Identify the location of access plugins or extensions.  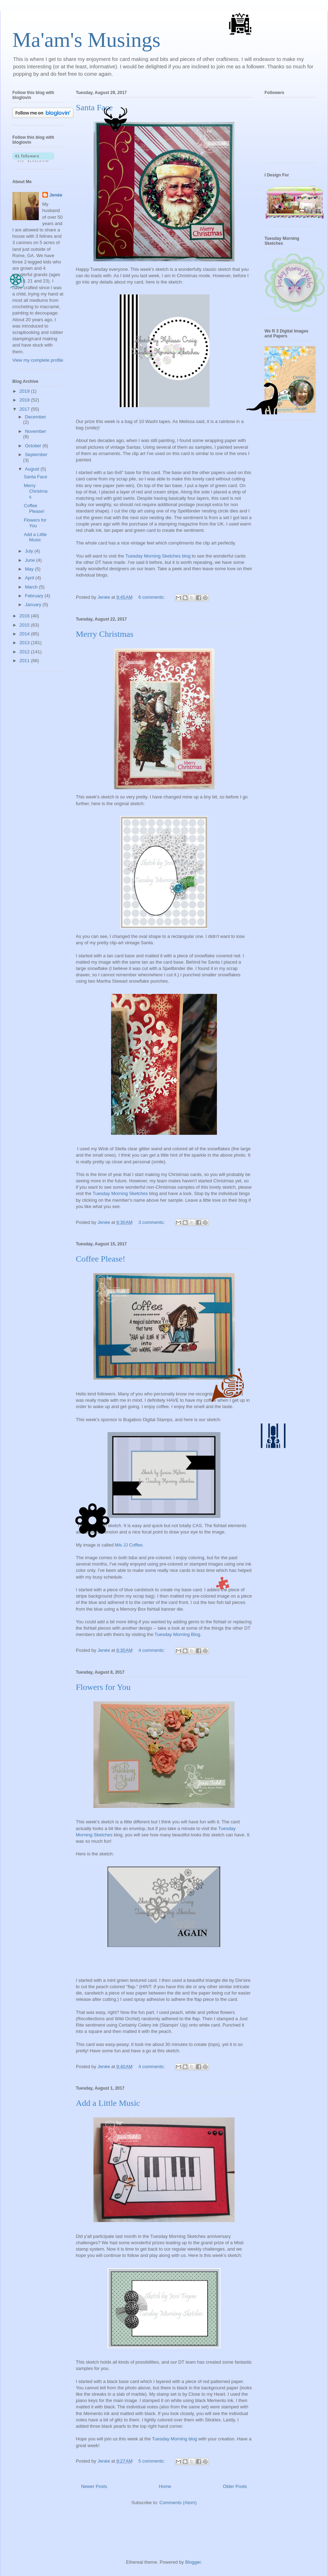
(223, 1583).